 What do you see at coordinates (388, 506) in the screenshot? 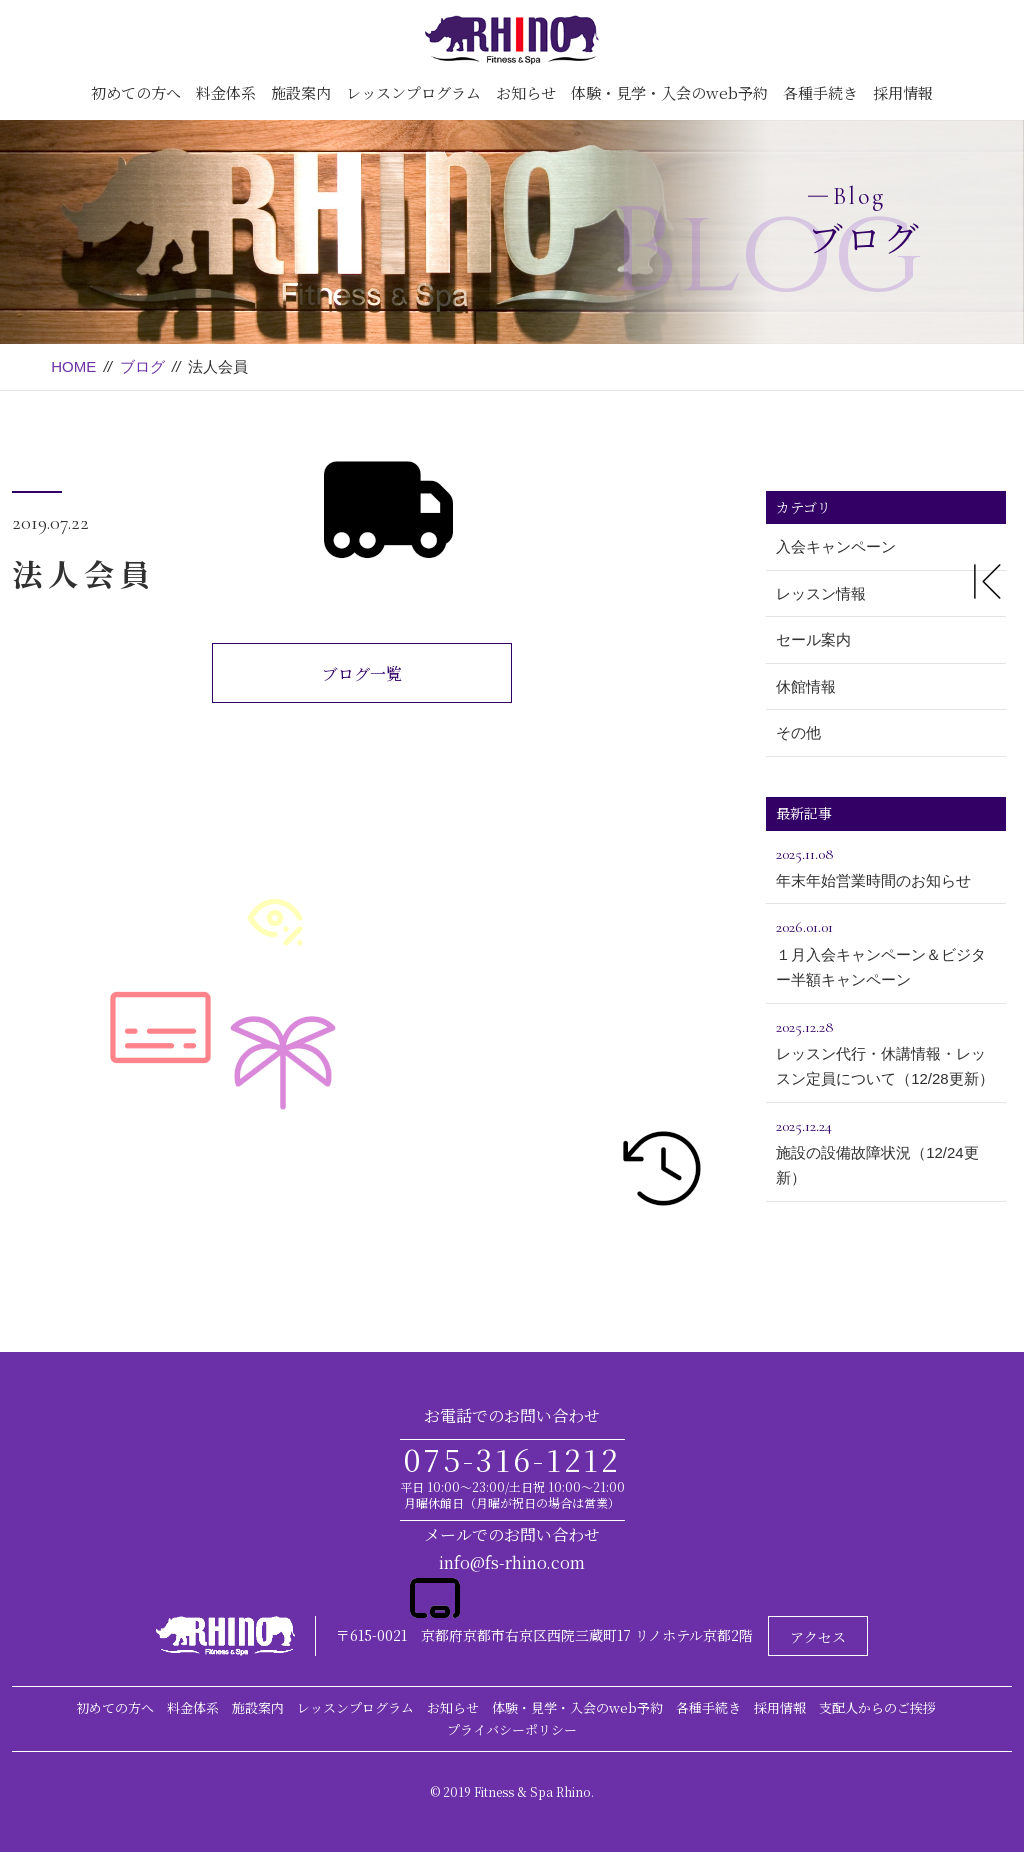
I see `track your delivery or shipment` at bounding box center [388, 506].